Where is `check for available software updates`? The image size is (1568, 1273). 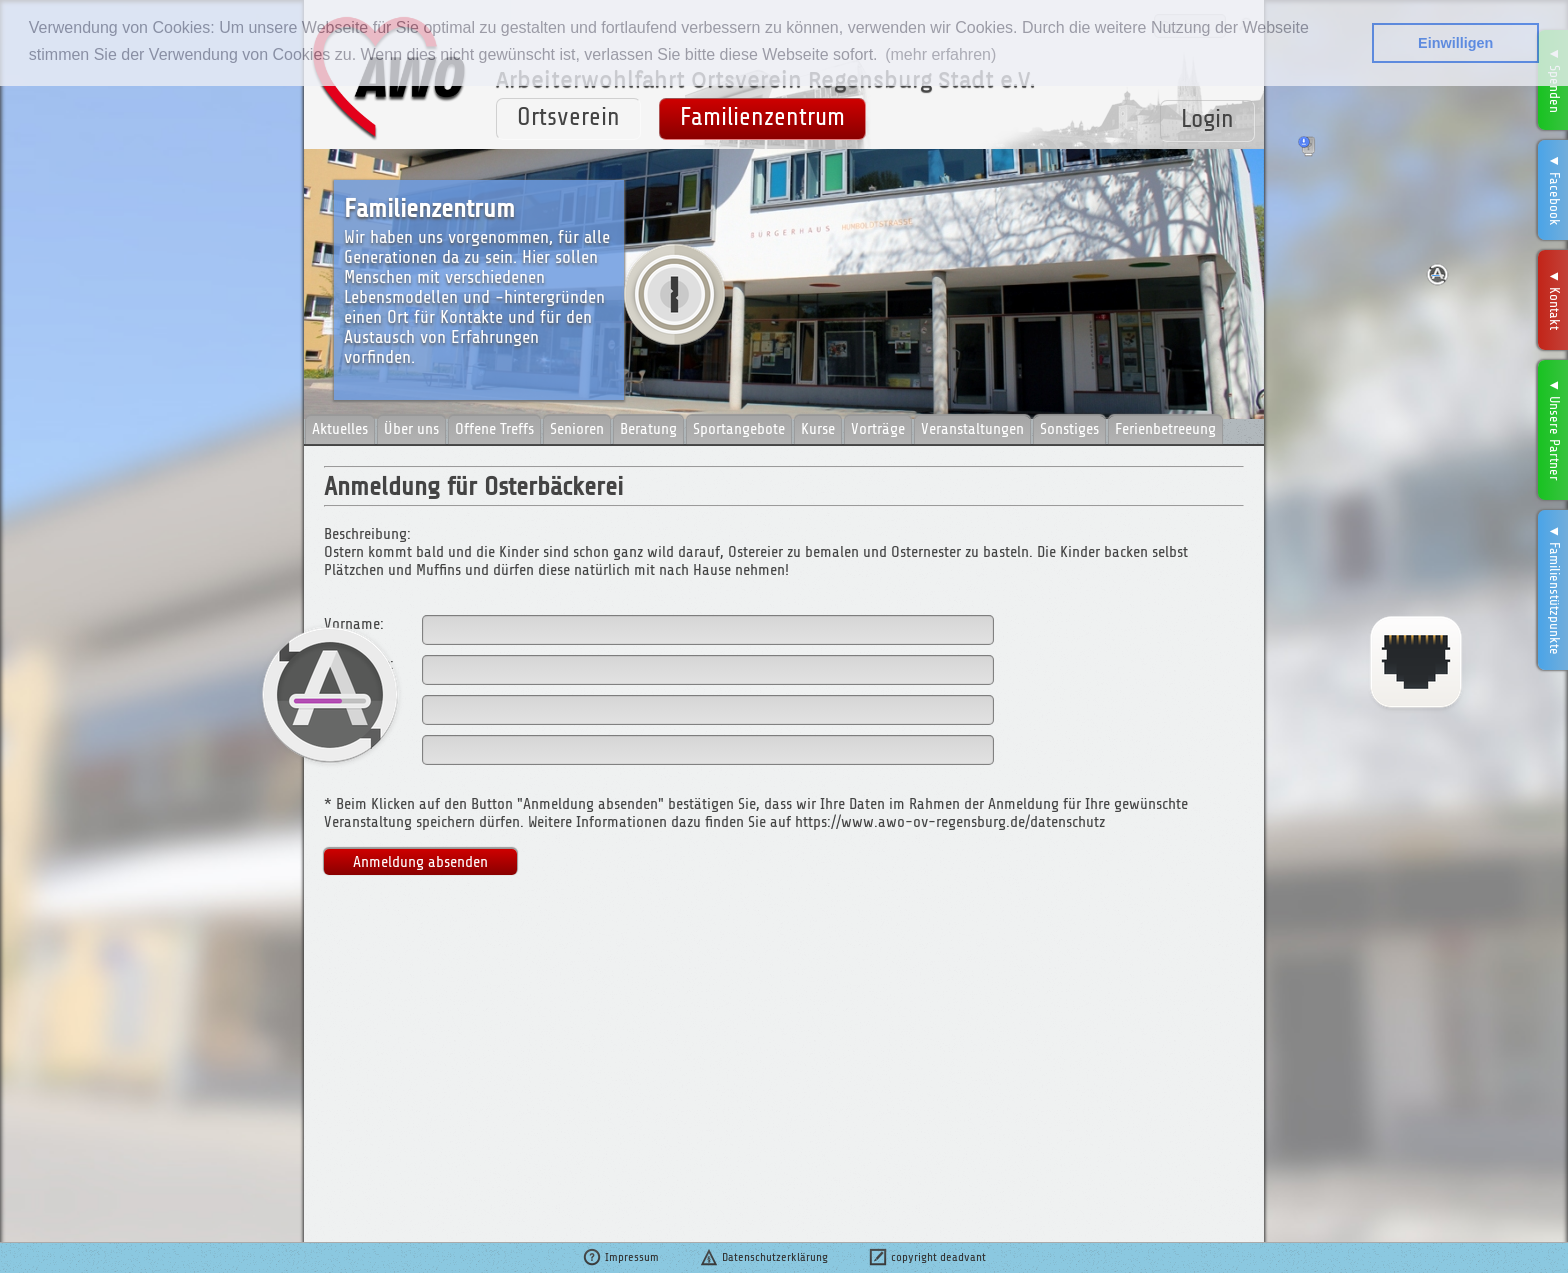
check for available software updates is located at coordinates (1437, 274).